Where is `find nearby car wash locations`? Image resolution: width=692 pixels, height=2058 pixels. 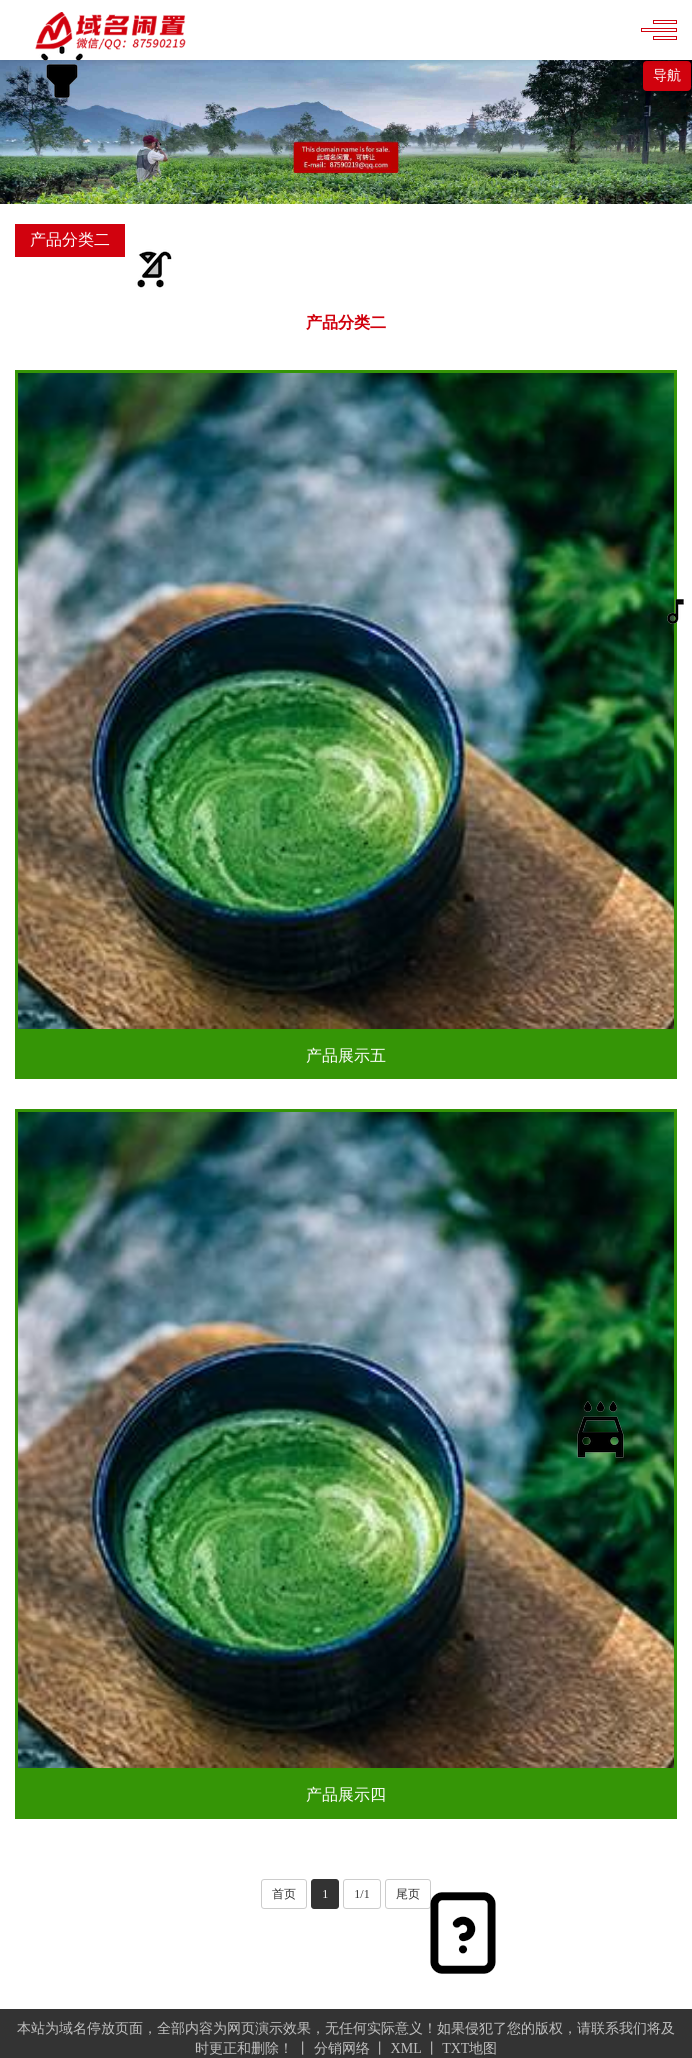
find nearby car wash locations is located at coordinates (600, 1429).